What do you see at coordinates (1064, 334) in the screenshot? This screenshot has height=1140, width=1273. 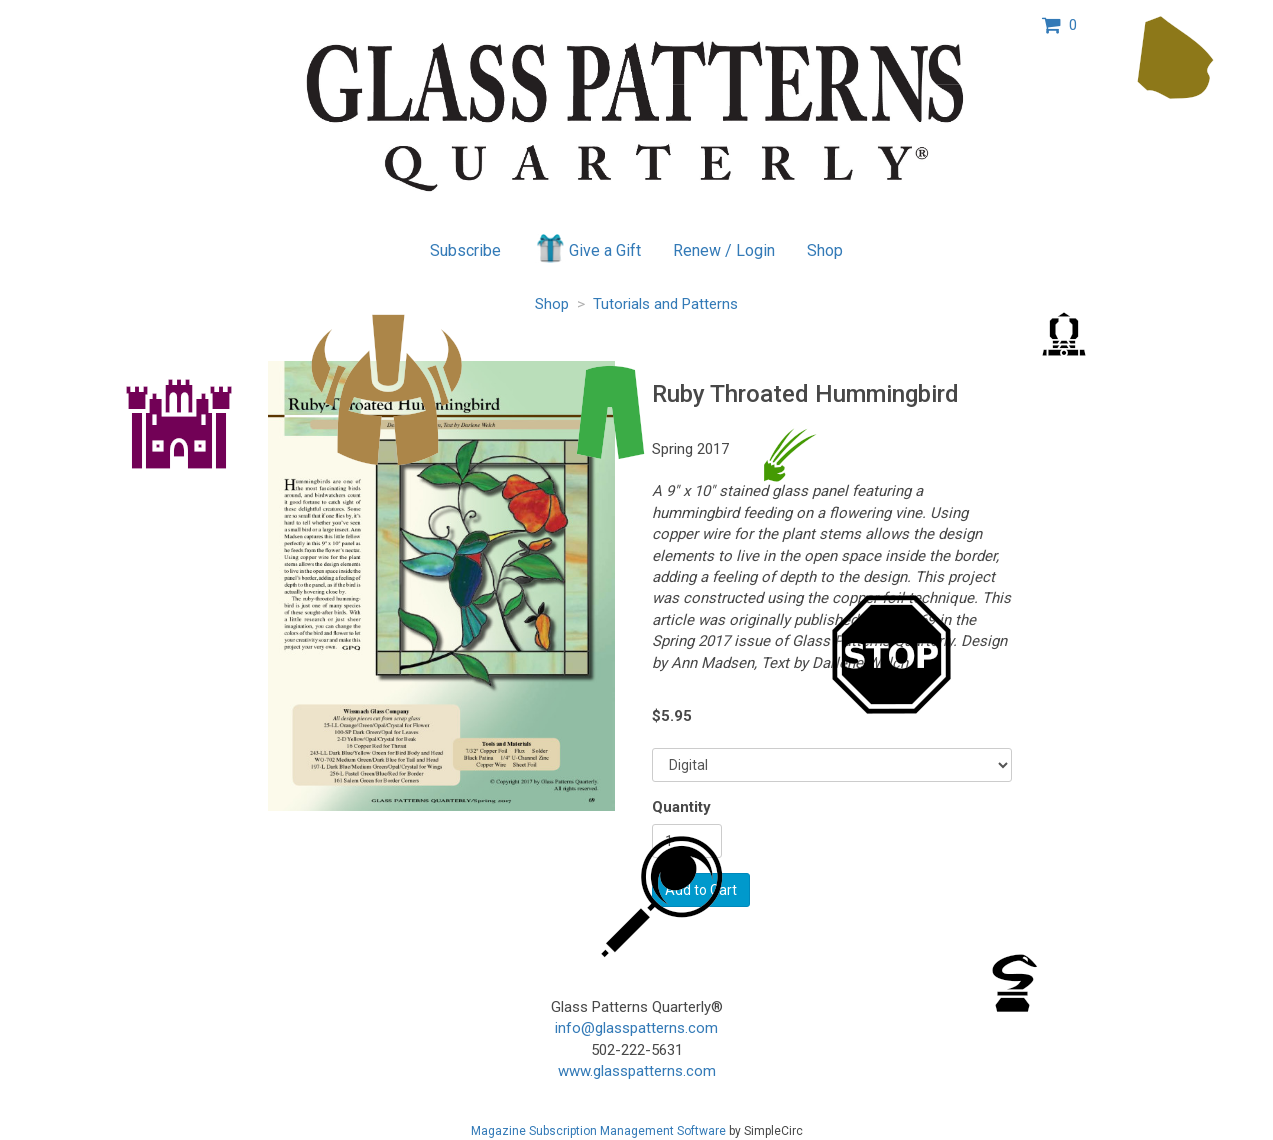 I see `view current energy or fuel reserves` at bounding box center [1064, 334].